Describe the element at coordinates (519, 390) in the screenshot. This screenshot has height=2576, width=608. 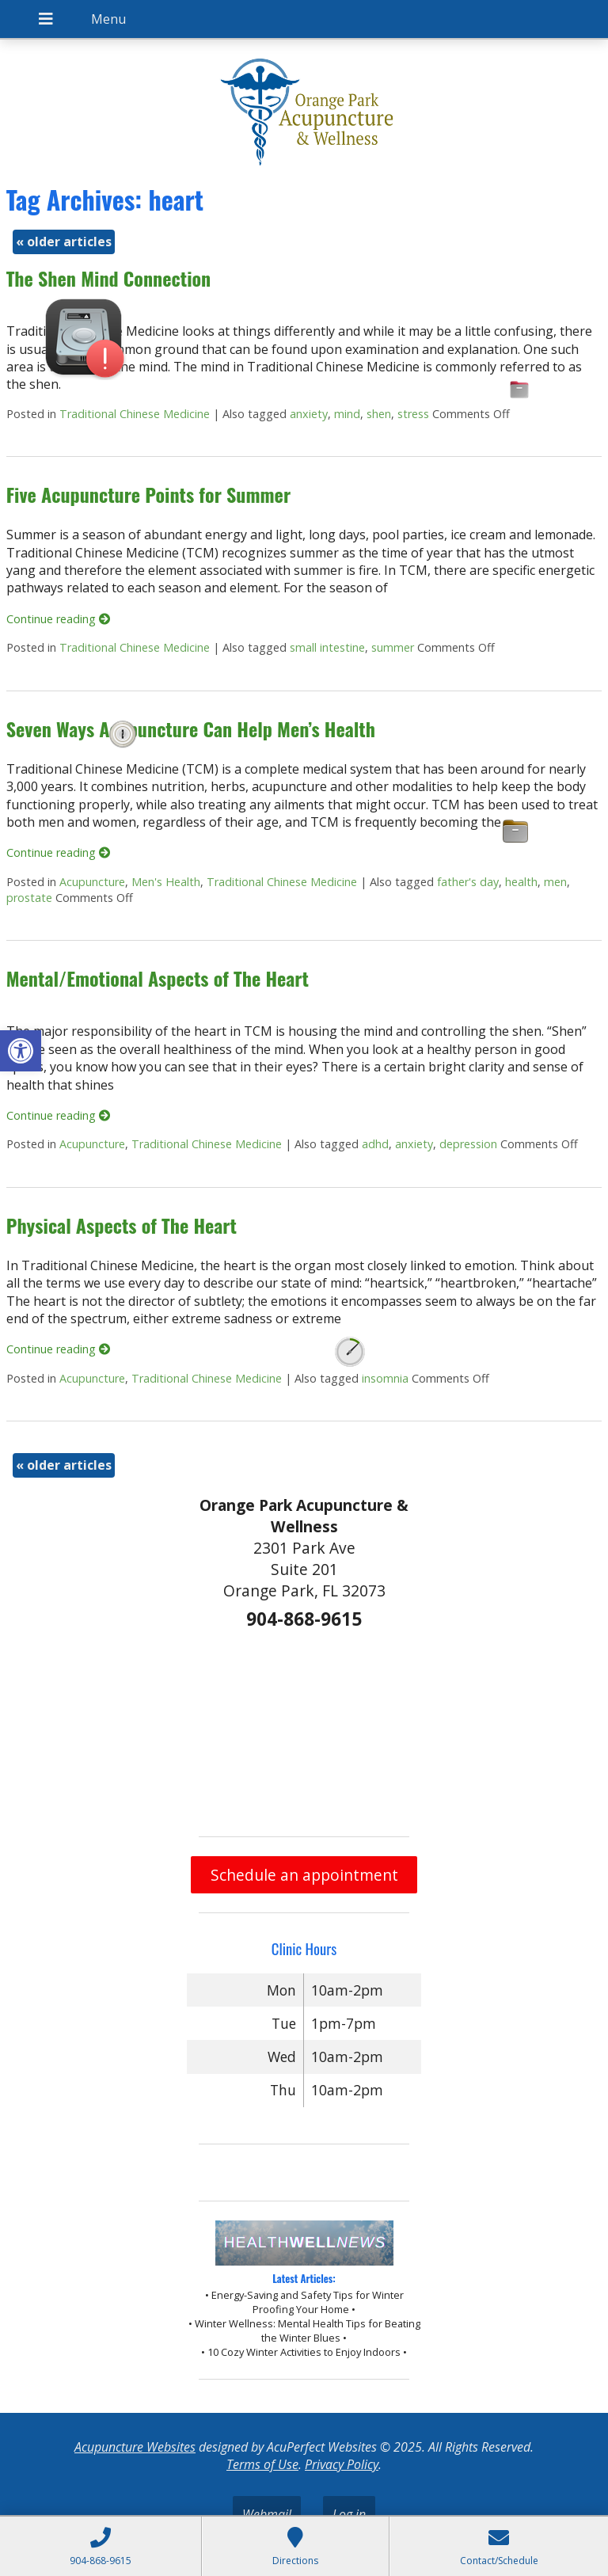
I see `open the file manager application` at that location.